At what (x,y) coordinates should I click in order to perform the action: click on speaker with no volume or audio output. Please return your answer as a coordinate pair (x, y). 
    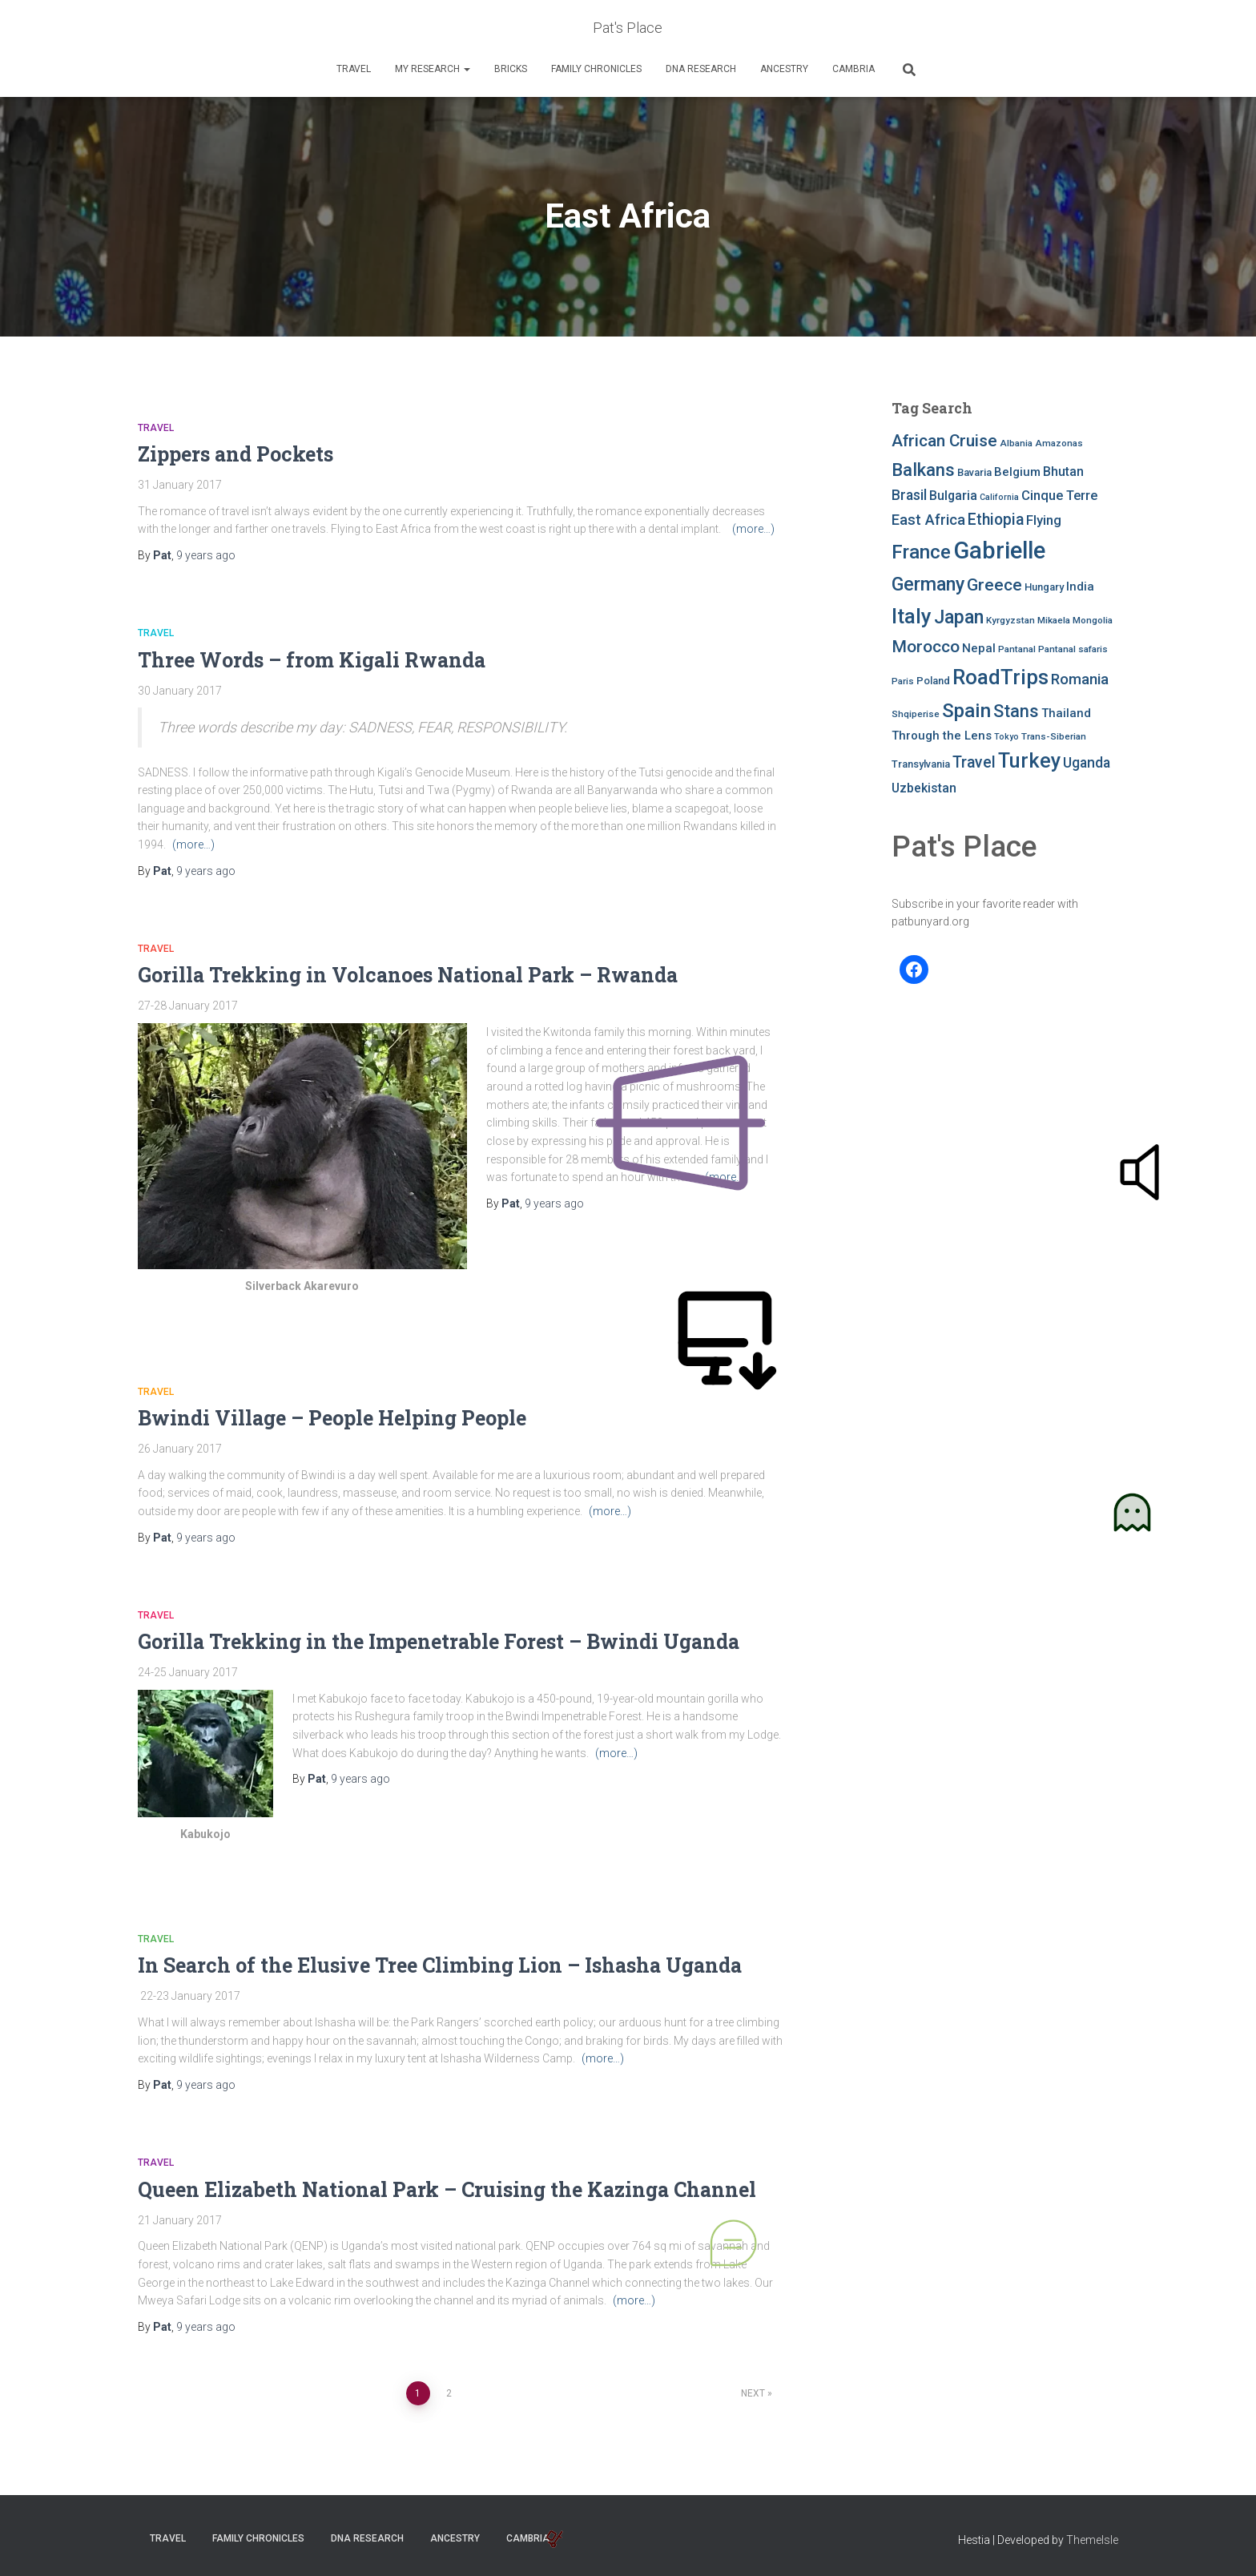
    Looking at the image, I should click on (1150, 1172).